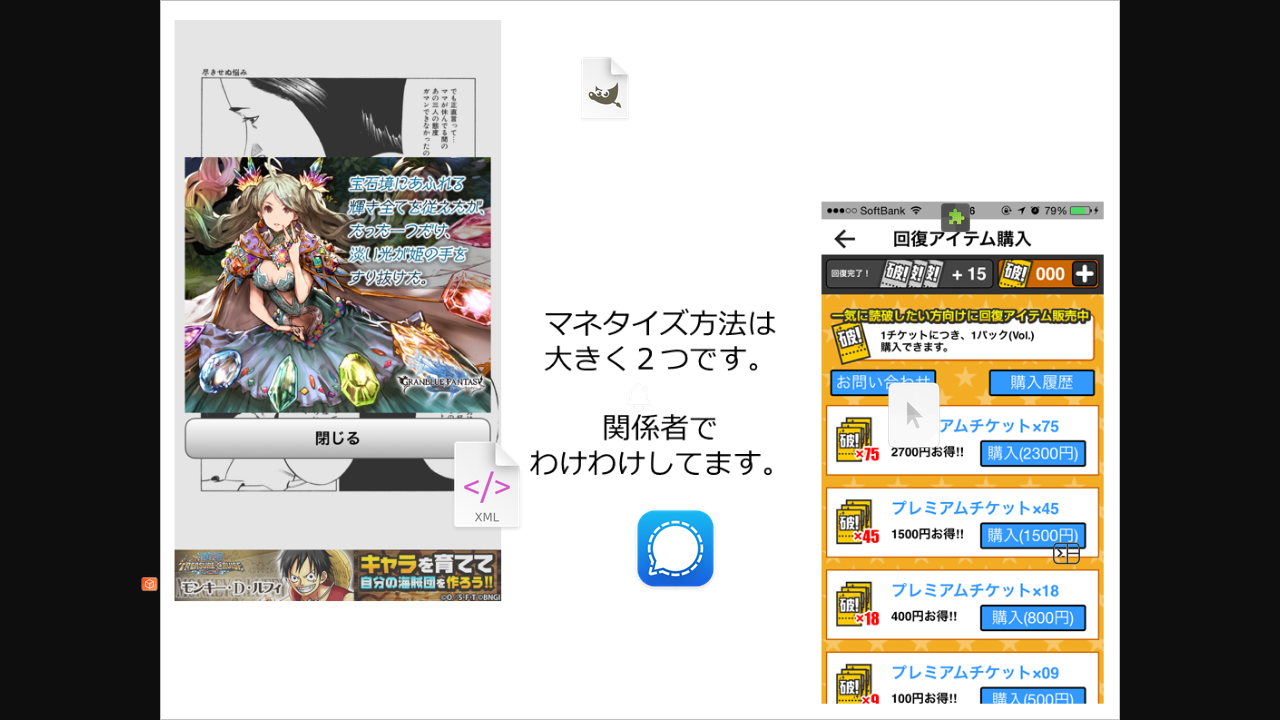 This screenshot has height=720, width=1280. I want to click on browse or manage system add-ons, so click(955, 217).